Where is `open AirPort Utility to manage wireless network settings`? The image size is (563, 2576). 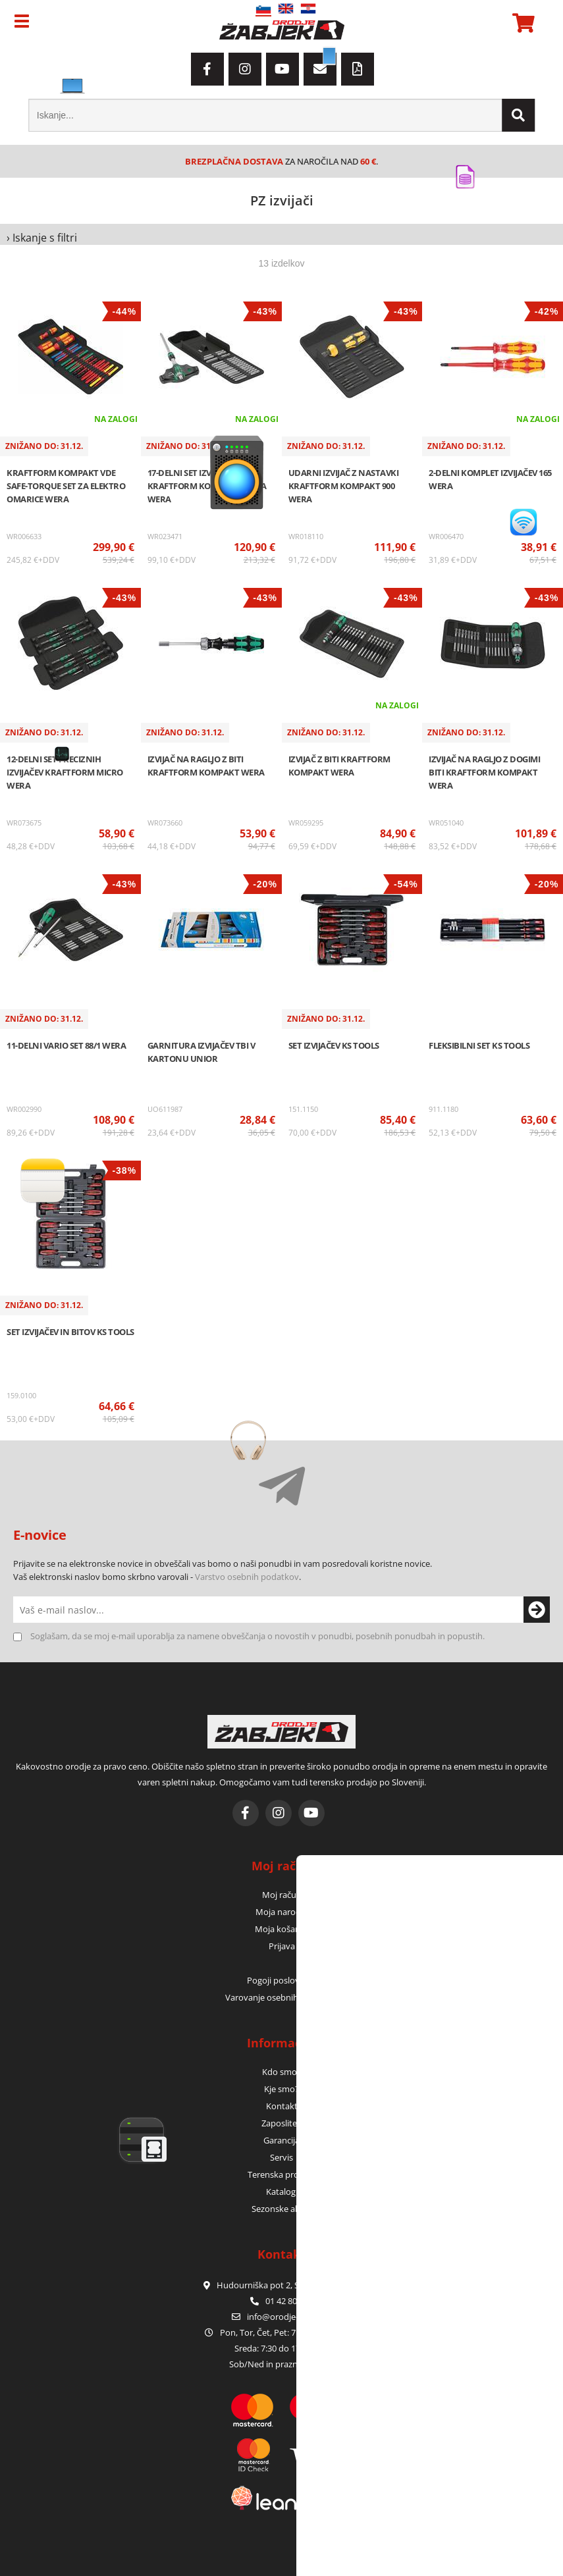 open AirPort Utility to manage wireless network settings is located at coordinates (523, 522).